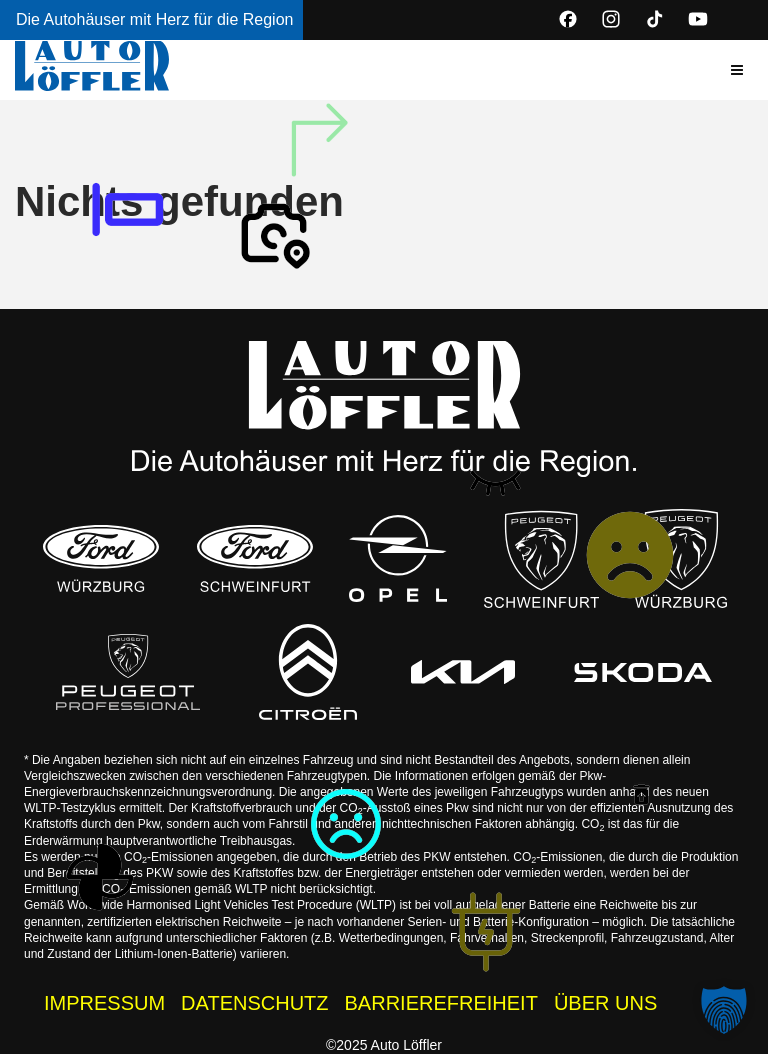 The height and width of the screenshot is (1054, 768). I want to click on indicate negative feedback or dissatisfaction, so click(346, 824).